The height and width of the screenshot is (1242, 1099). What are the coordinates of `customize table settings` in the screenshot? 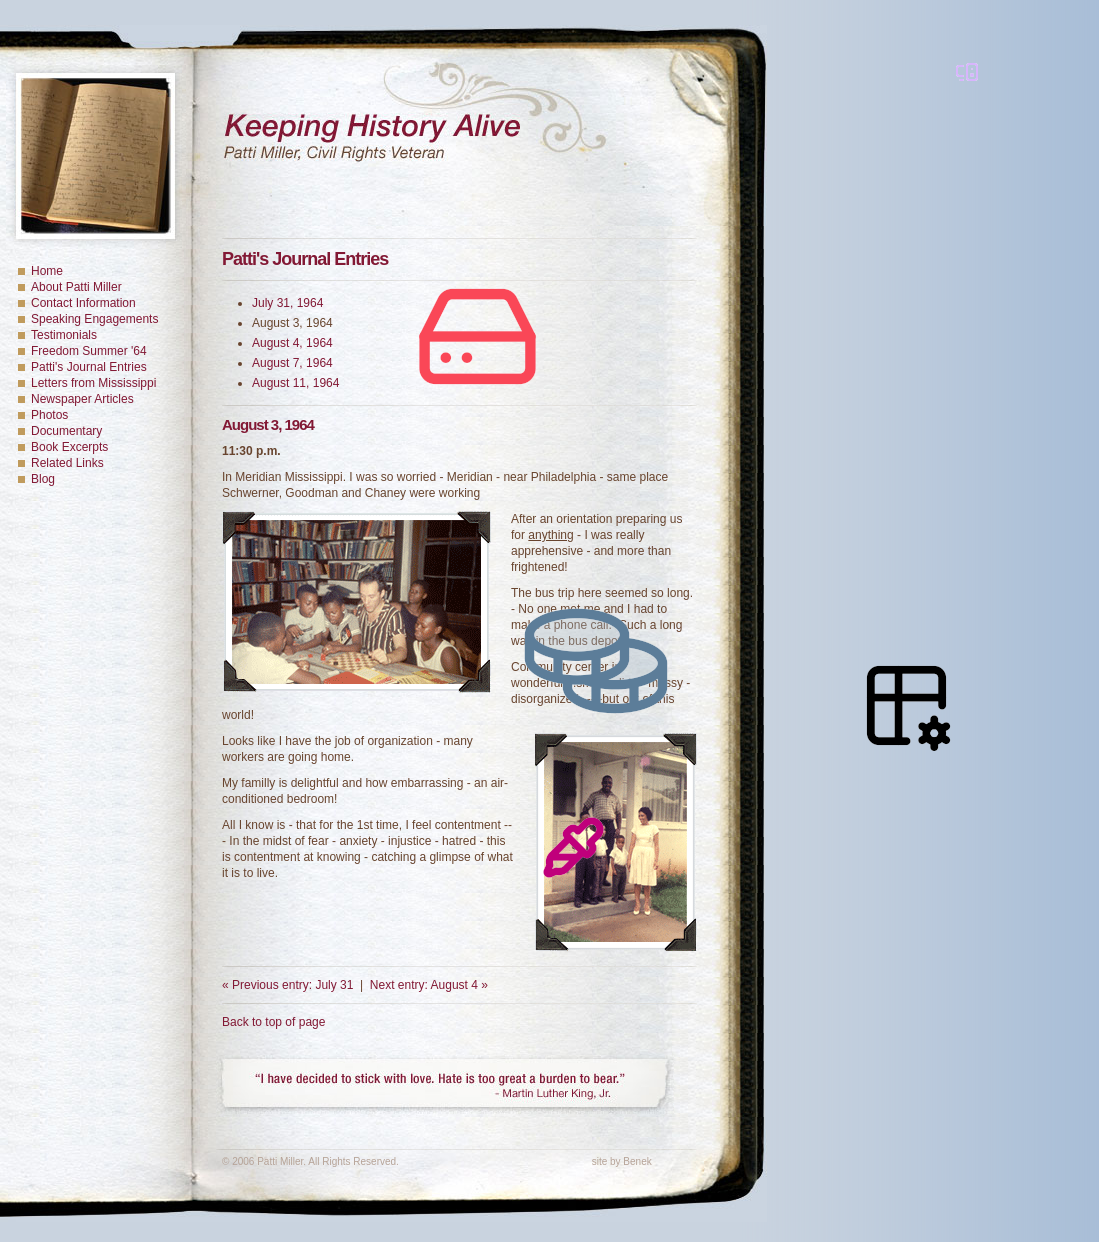 It's located at (906, 705).